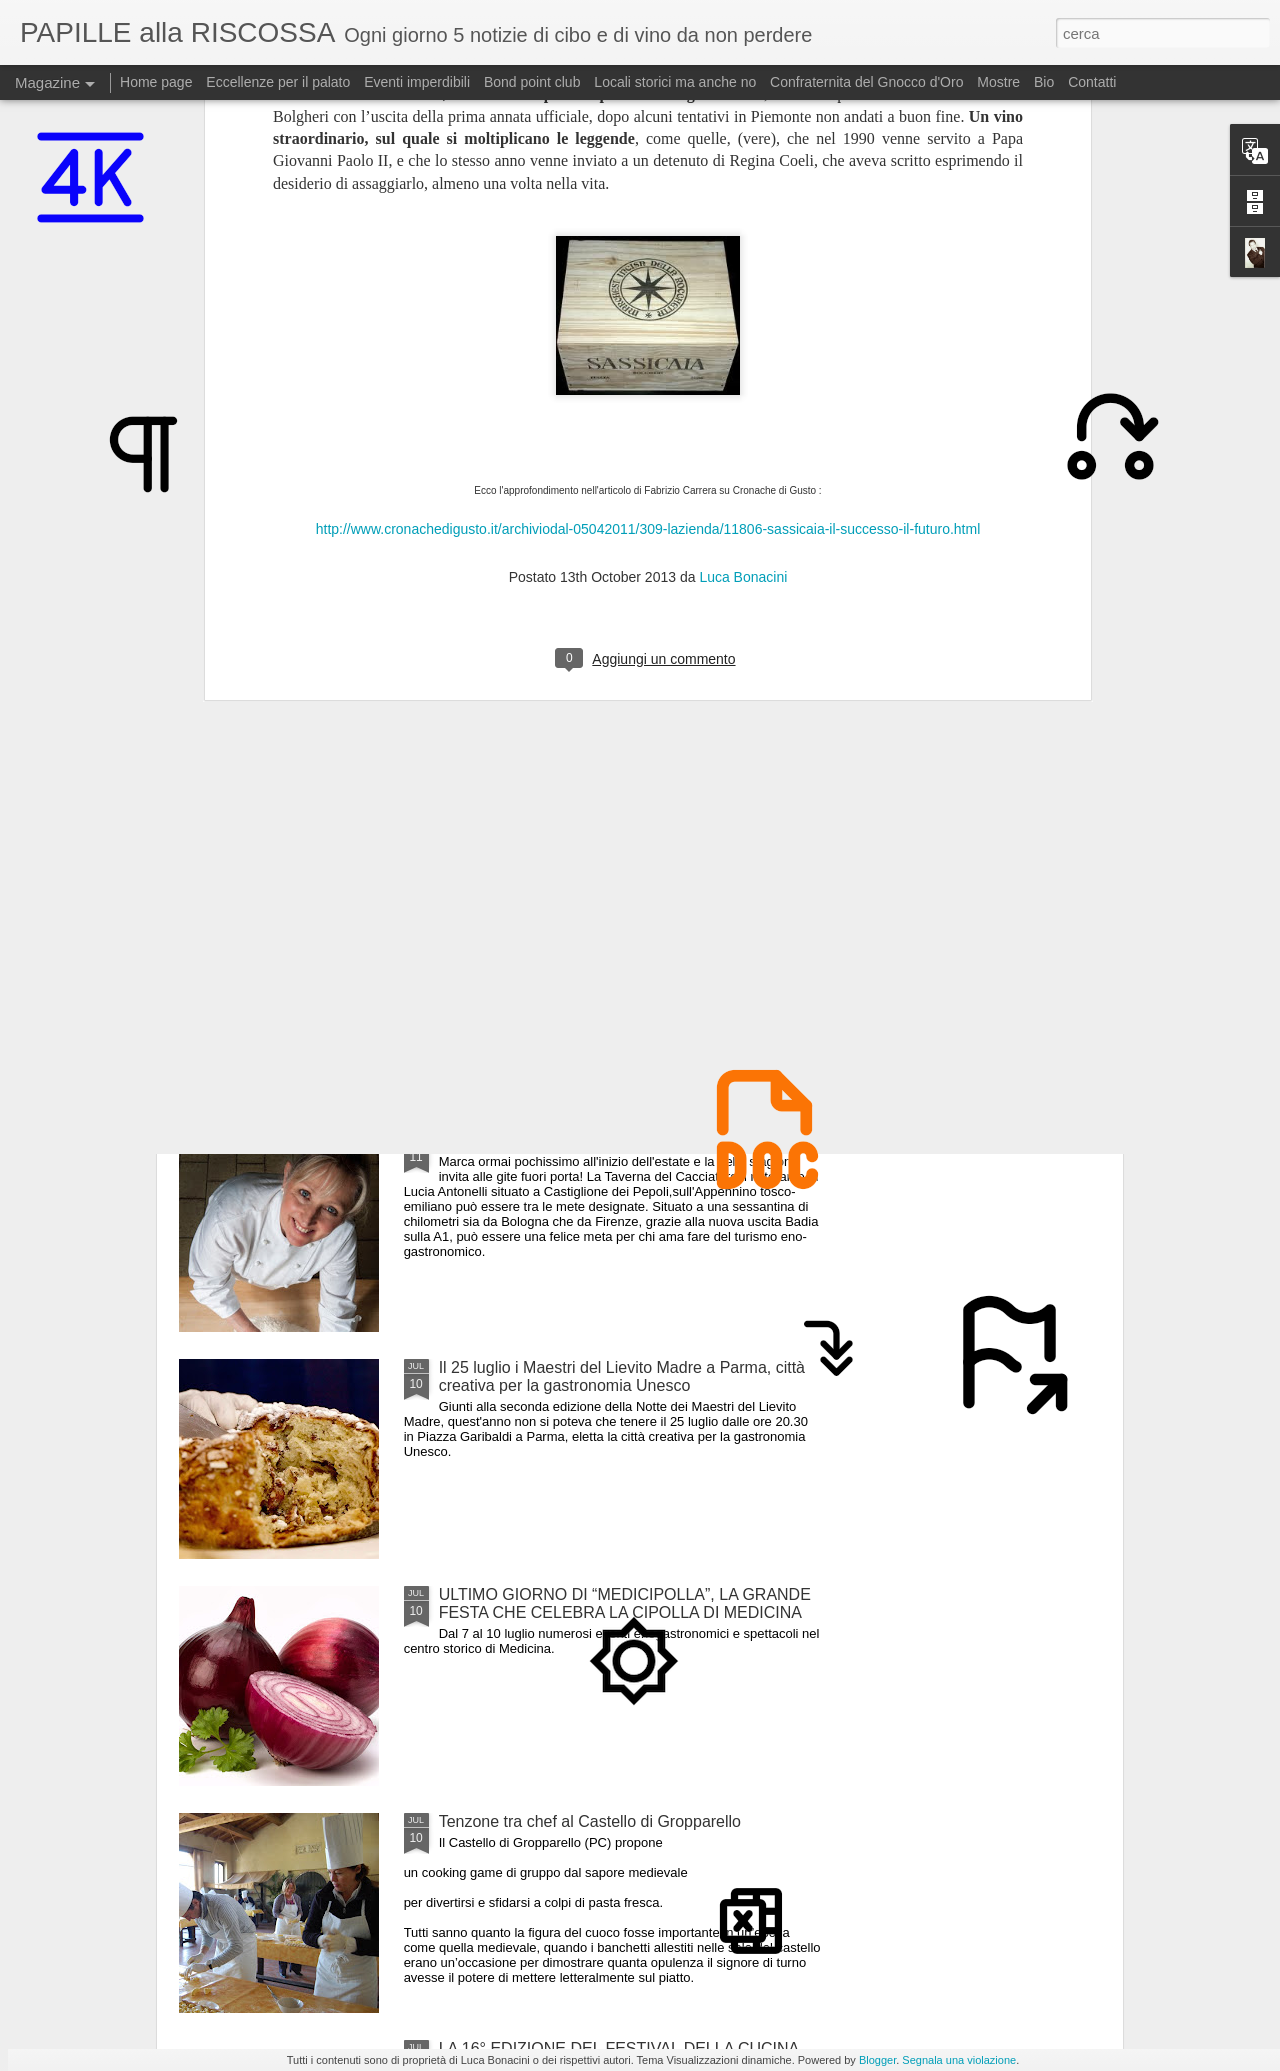 The image size is (1280, 2071). What do you see at coordinates (1009, 1350) in the screenshot?
I see `share a flagged item or report` at bounding box center [1009, 1350].